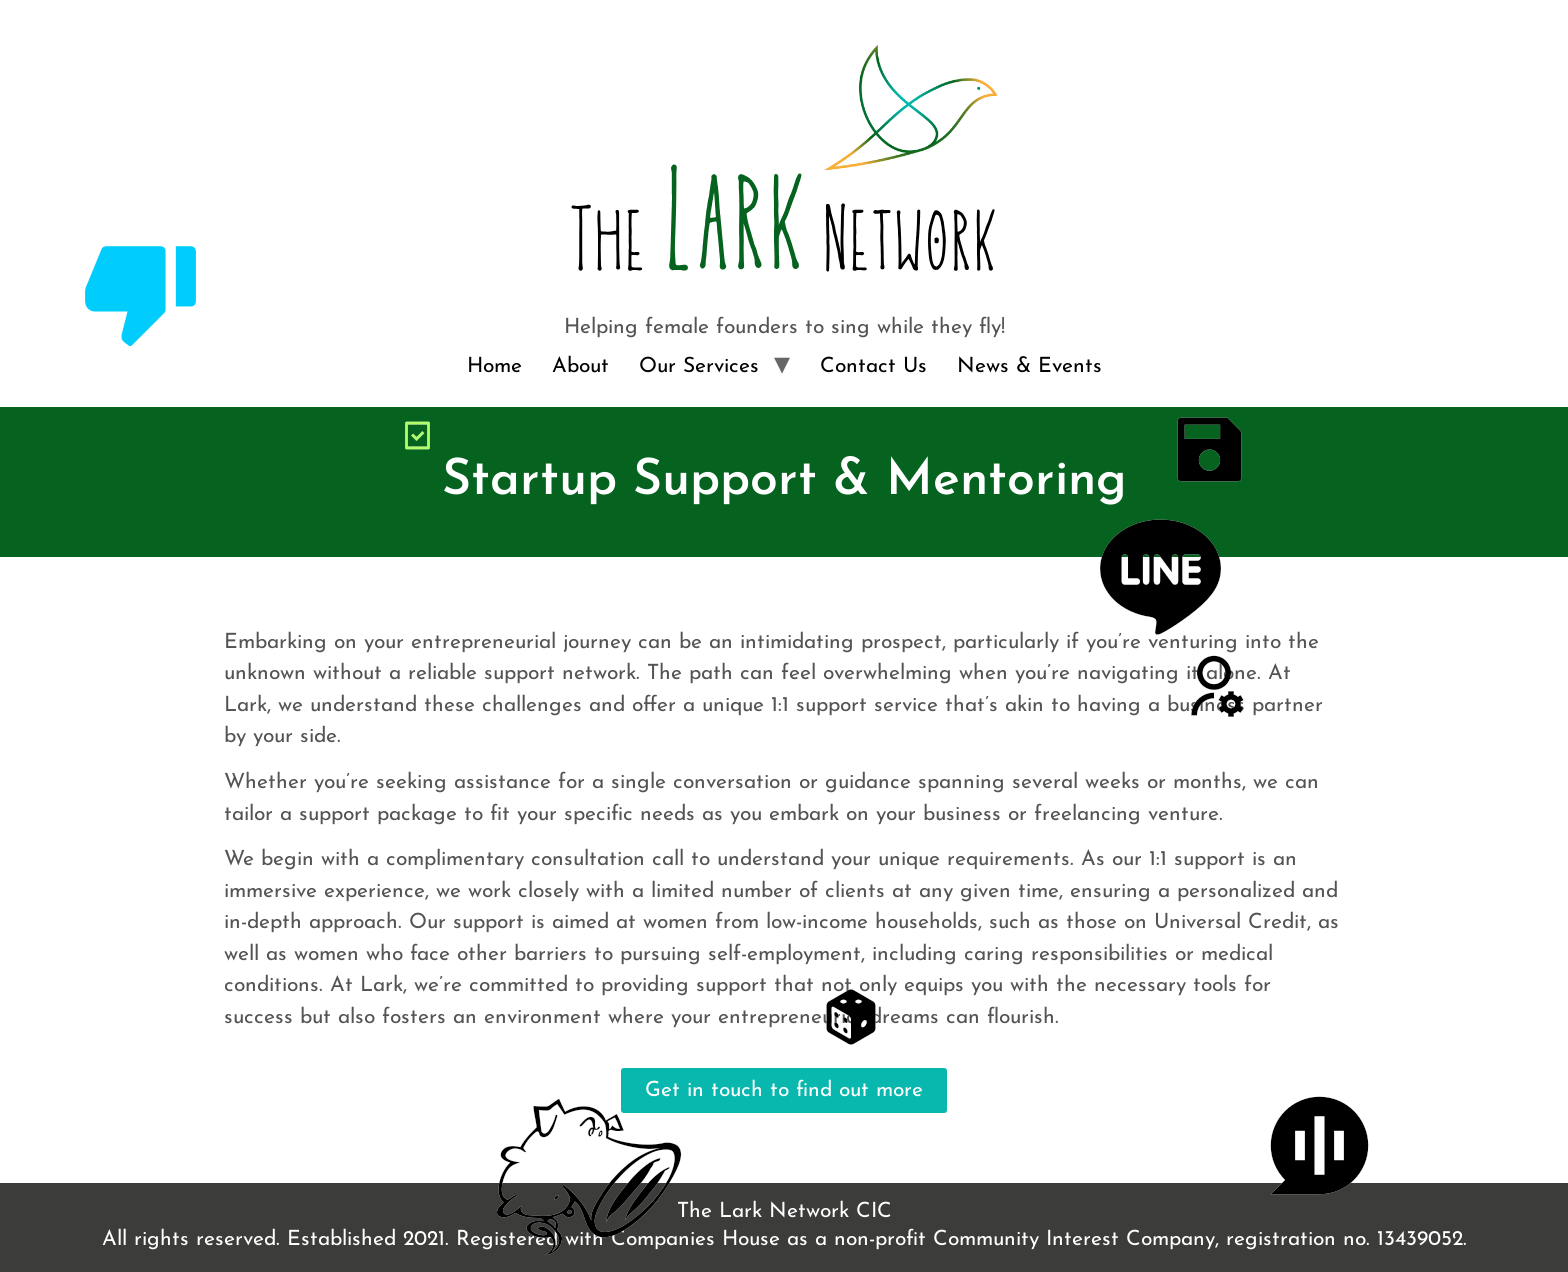 Image resolution: width=1568 pixels, height=1272 pixels. I want to click on mark task as complete, so click(417, 435).